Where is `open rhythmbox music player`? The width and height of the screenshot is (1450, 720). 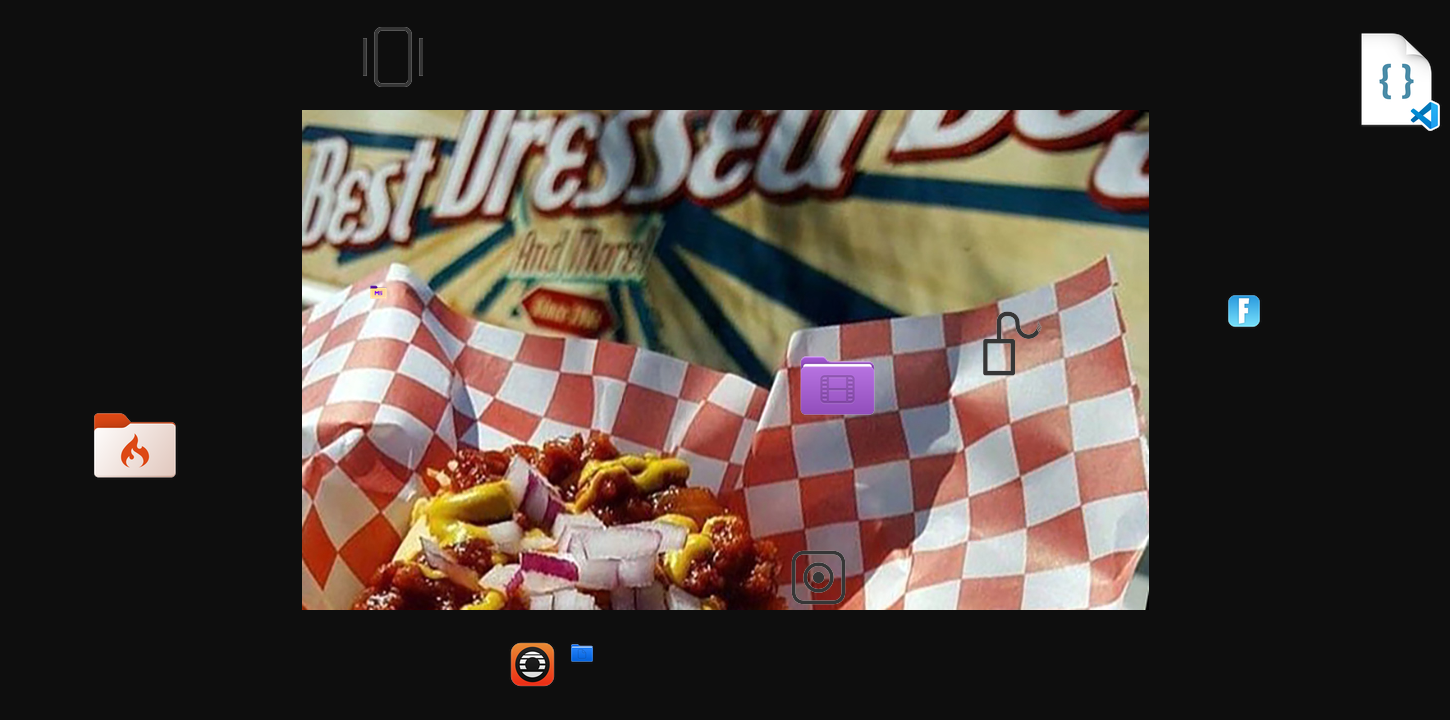 open rhythmbox music player is located at coordinates (818, 577).